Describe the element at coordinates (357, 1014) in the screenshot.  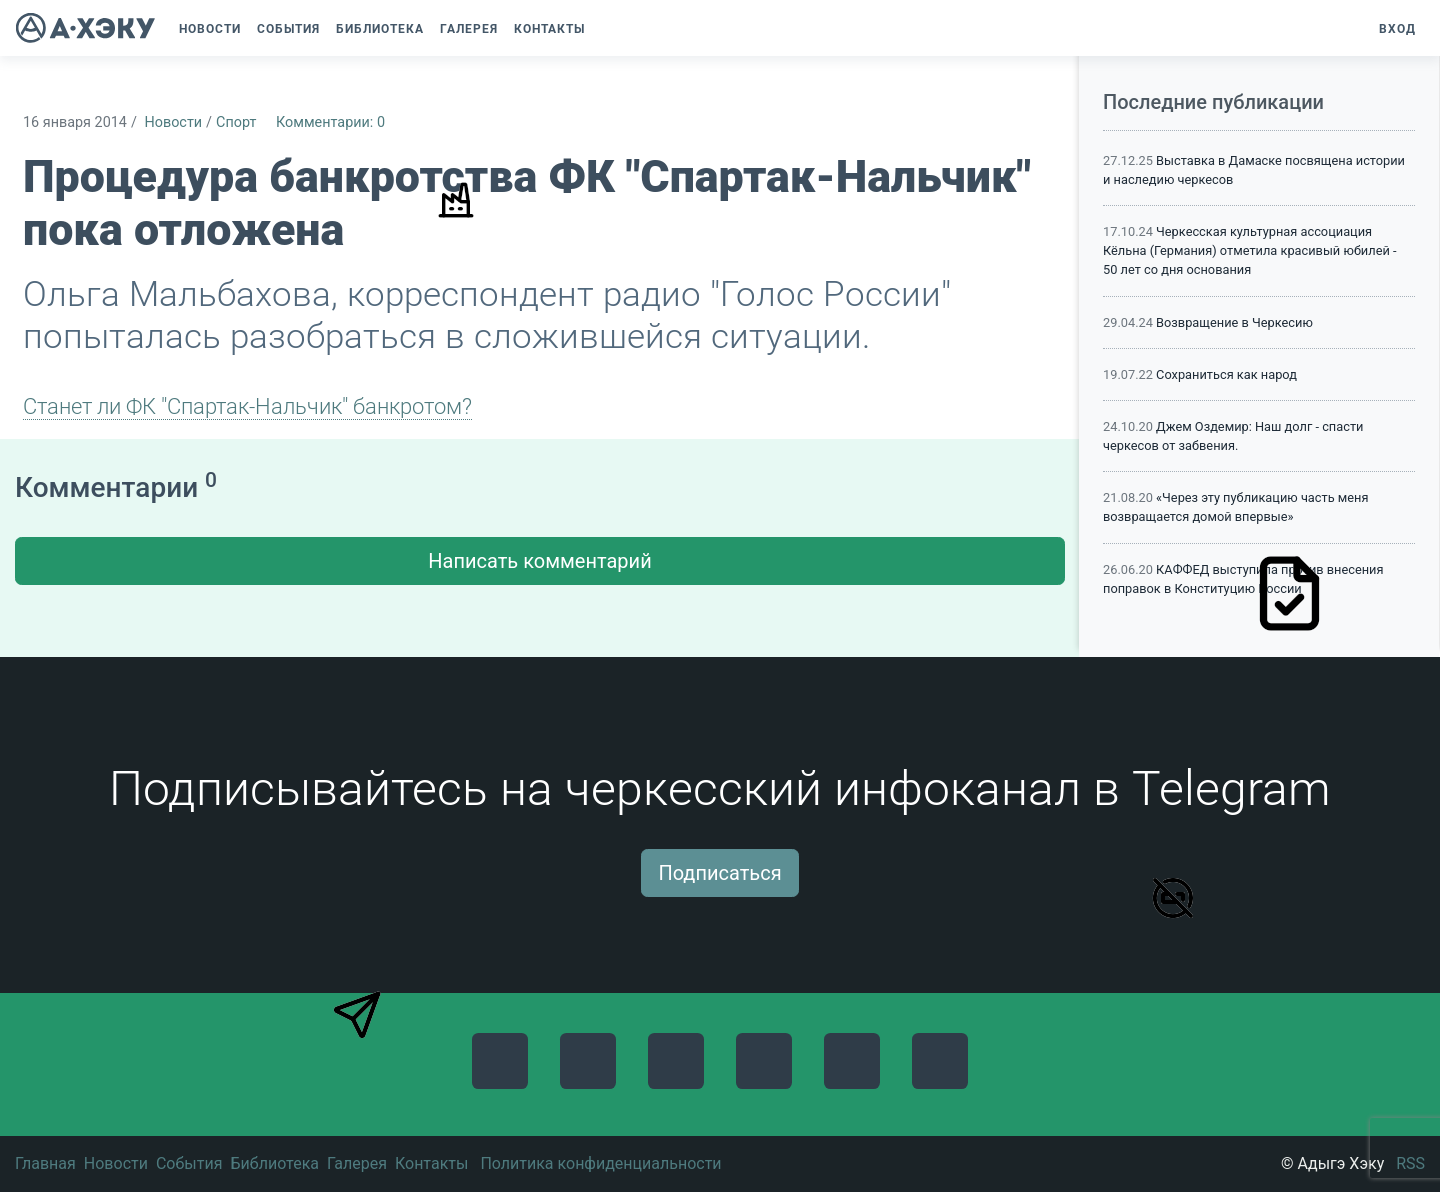
I see `send a message` at that location.